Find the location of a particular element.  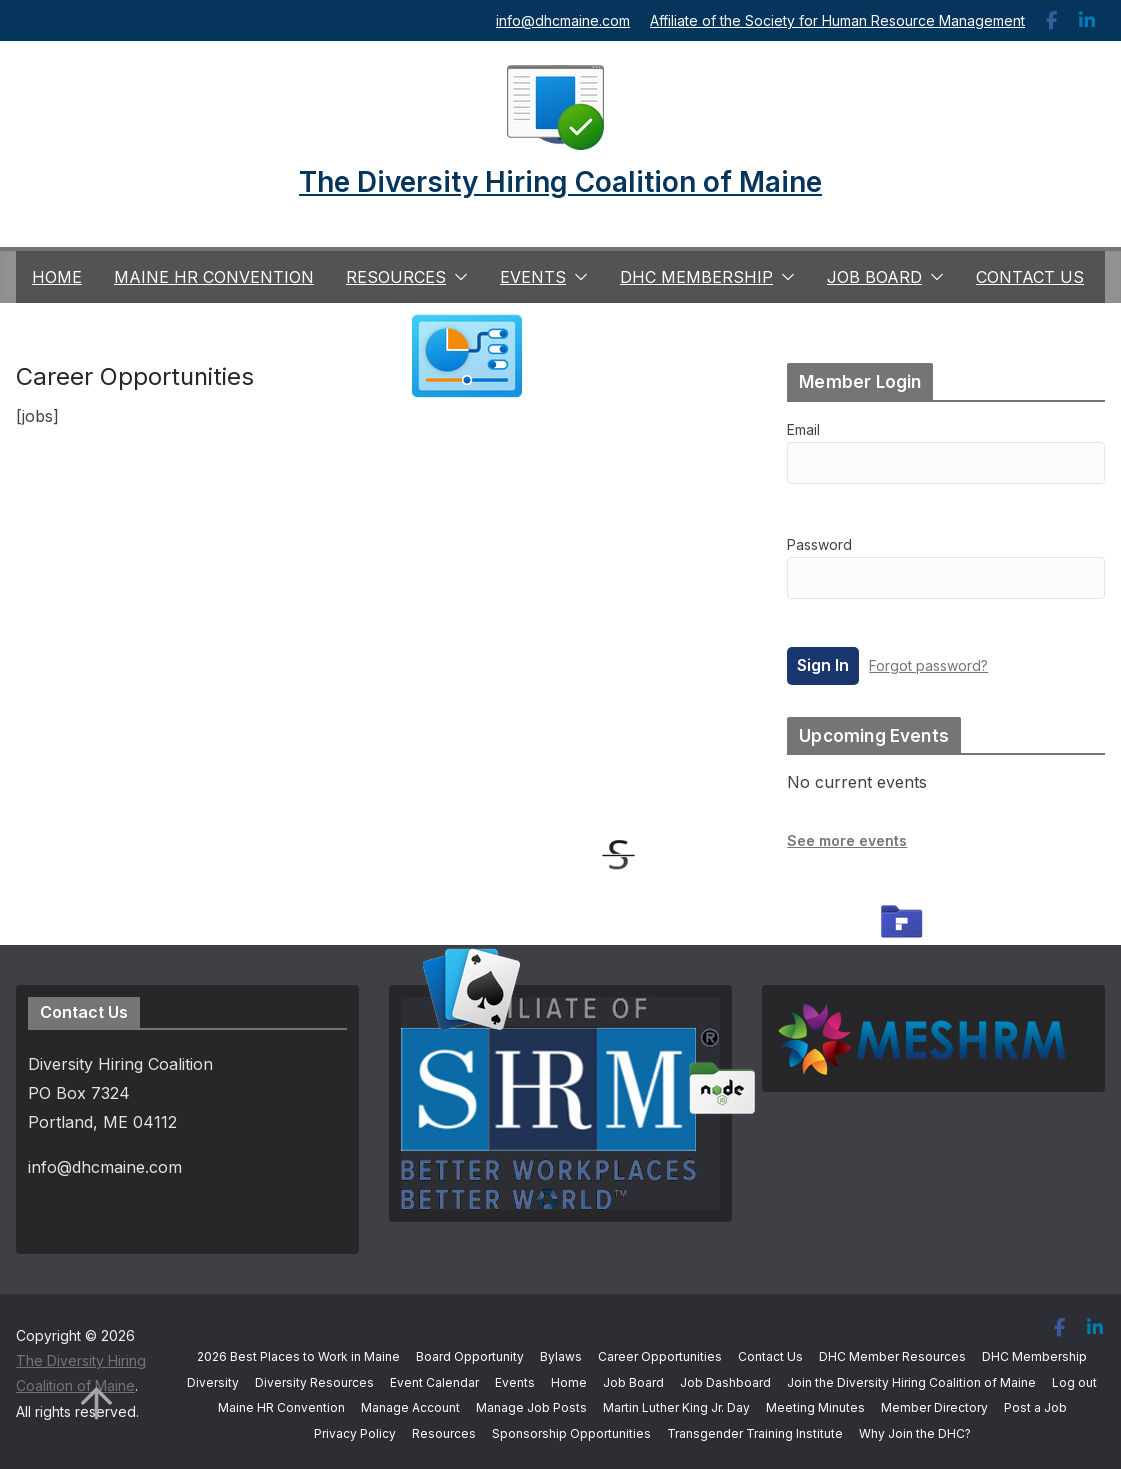

open the solitaire card game app is located at coordinates (471, 989).